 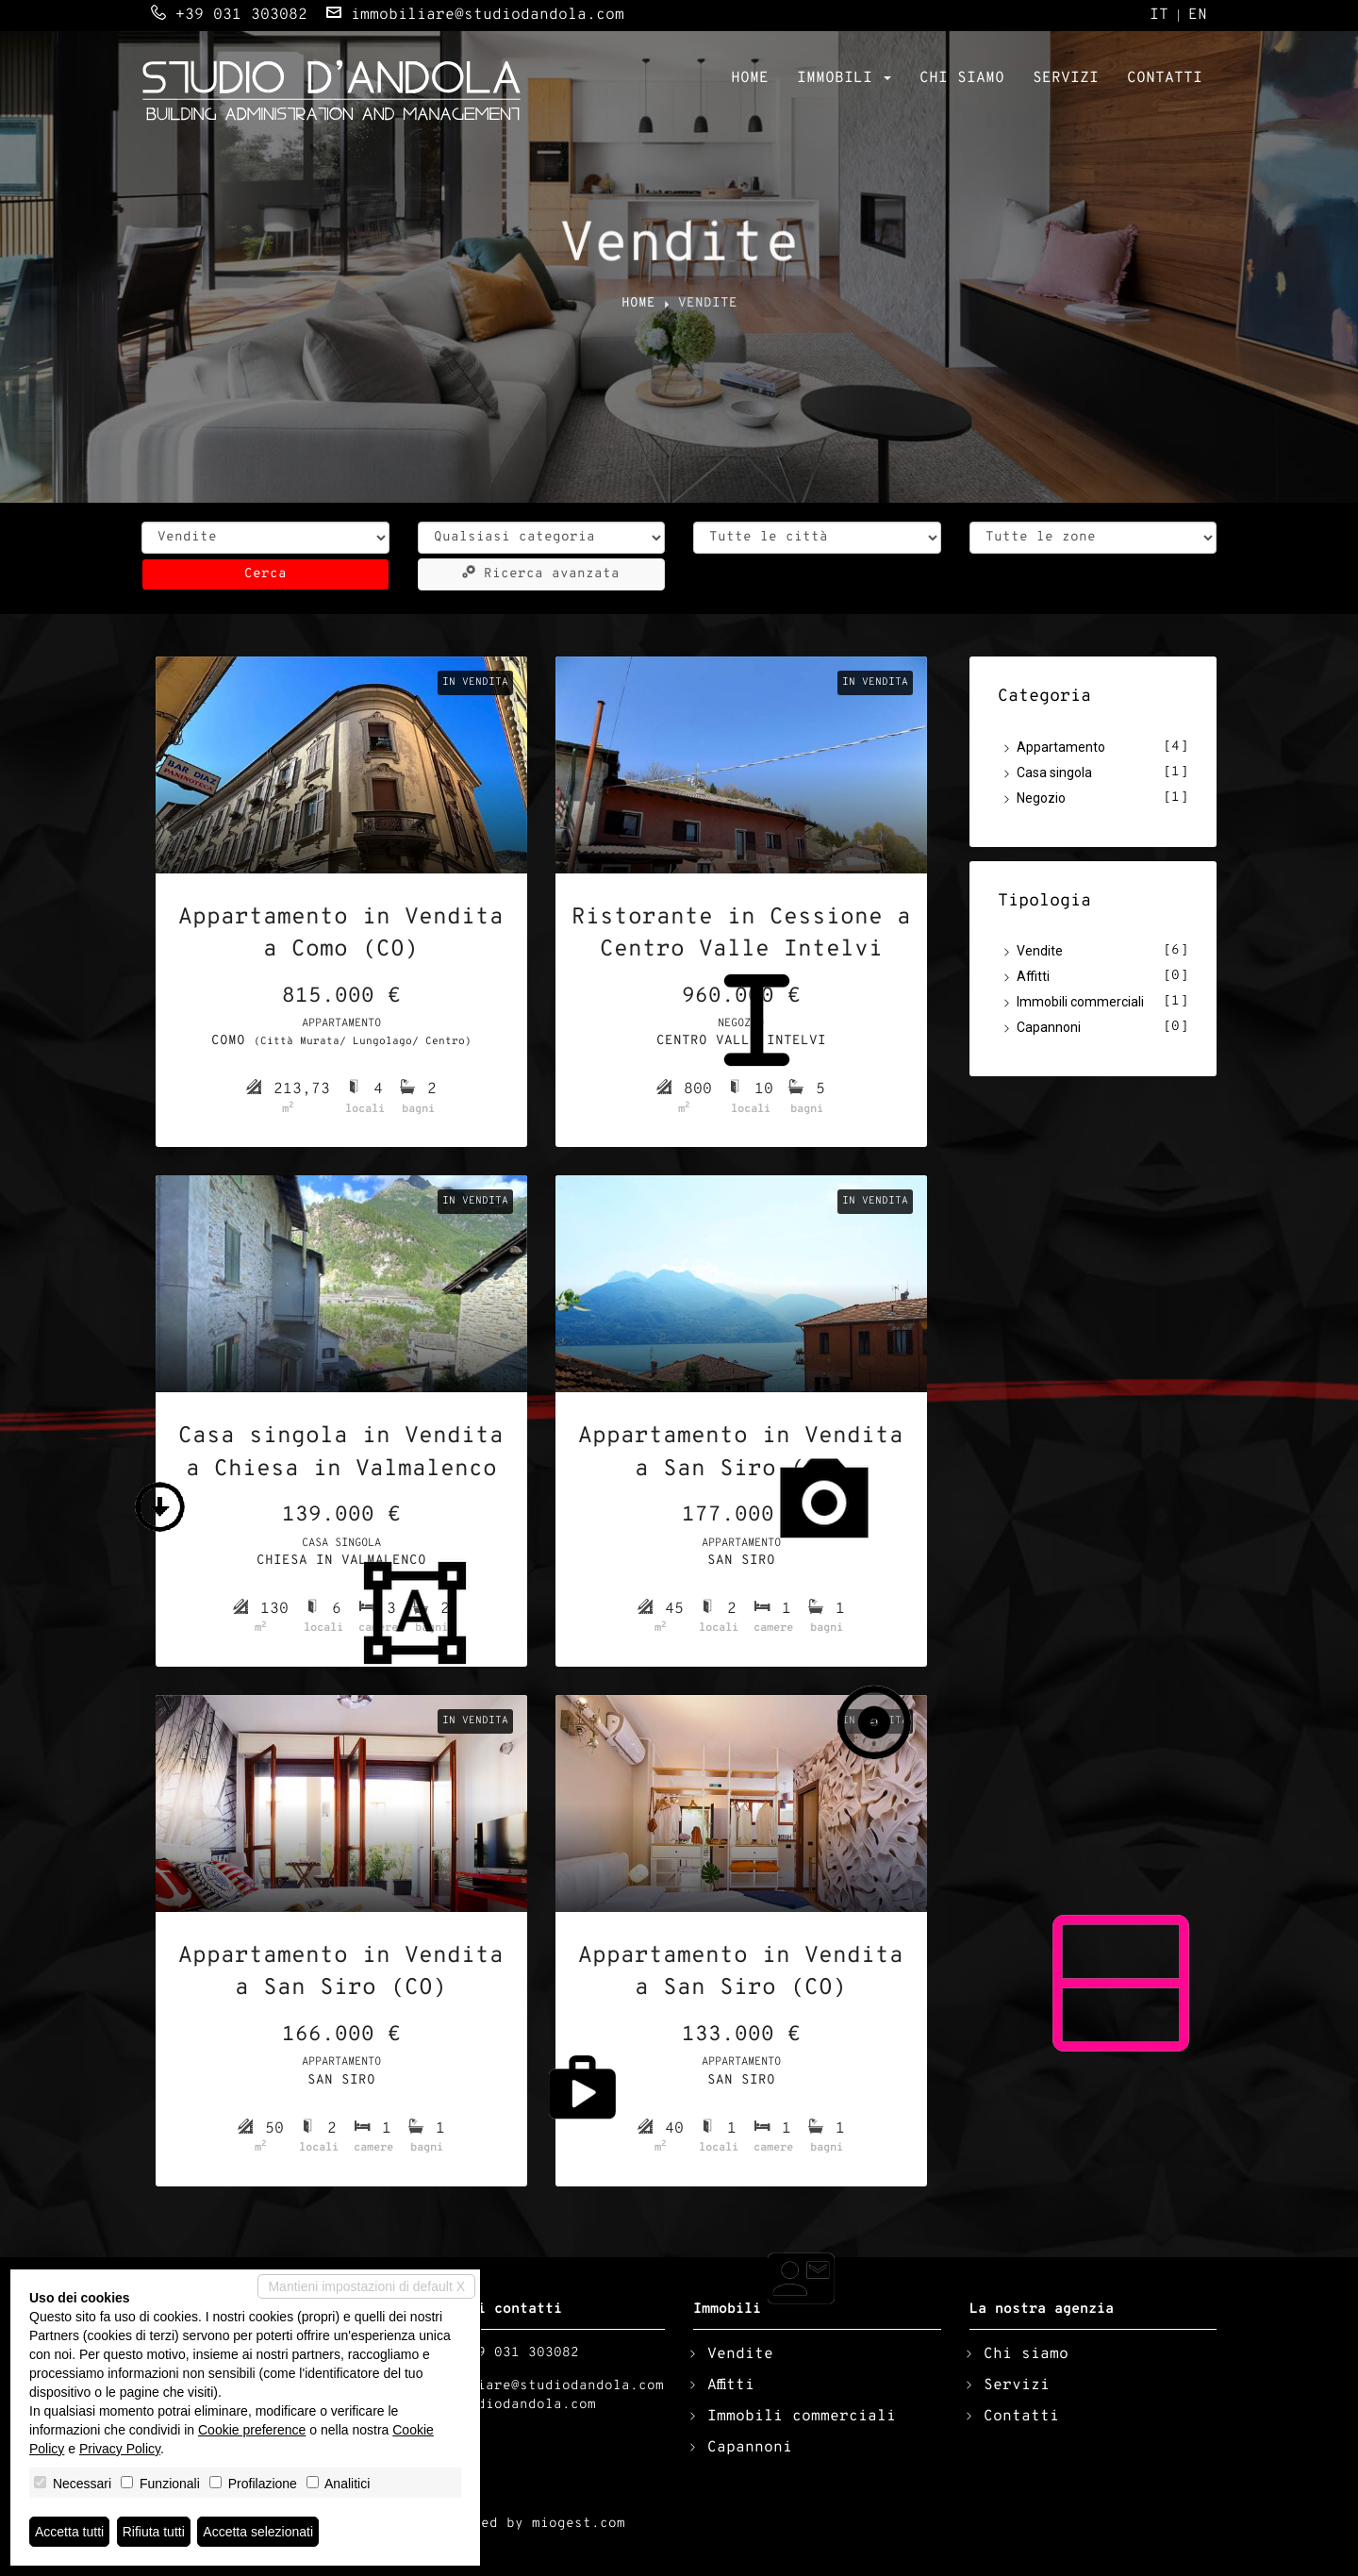 I want to click on browse music albums, so click(x=874, y=1722).